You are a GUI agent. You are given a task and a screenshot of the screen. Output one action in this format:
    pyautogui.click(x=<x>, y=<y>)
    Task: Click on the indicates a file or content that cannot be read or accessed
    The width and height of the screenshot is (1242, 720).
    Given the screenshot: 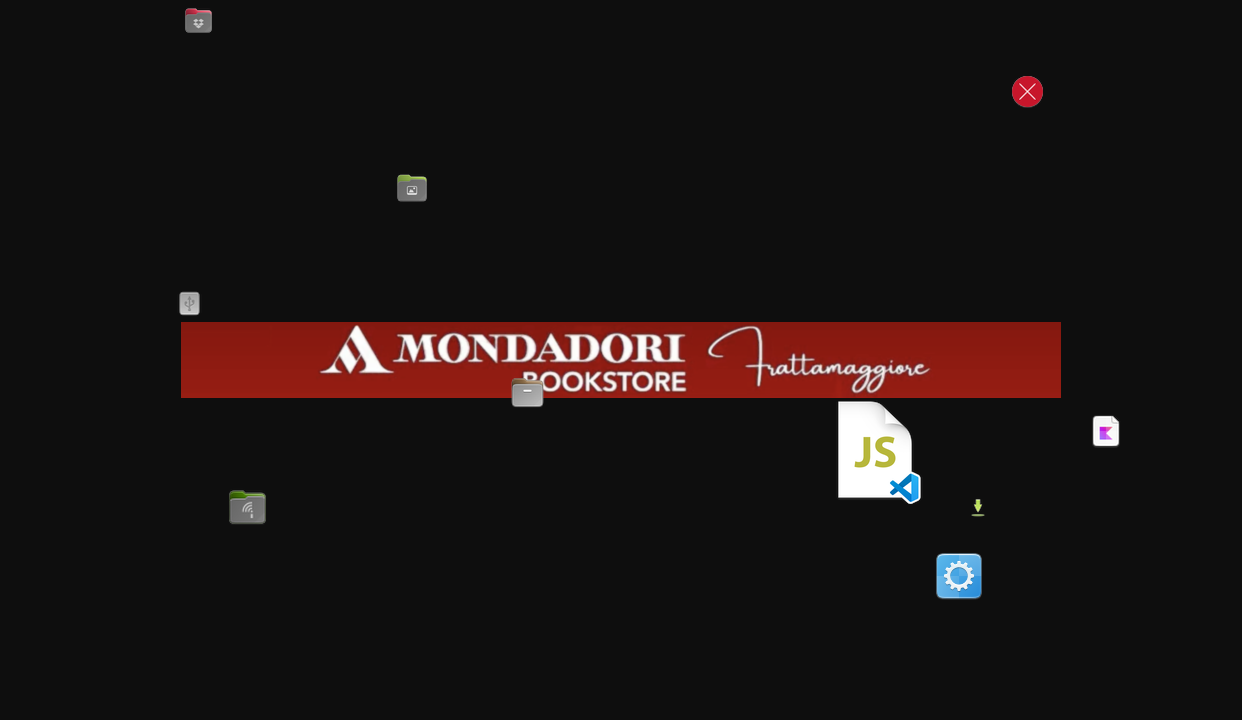 What is the action you would take?
    pyautogui.click(x=1027, y=91)
    